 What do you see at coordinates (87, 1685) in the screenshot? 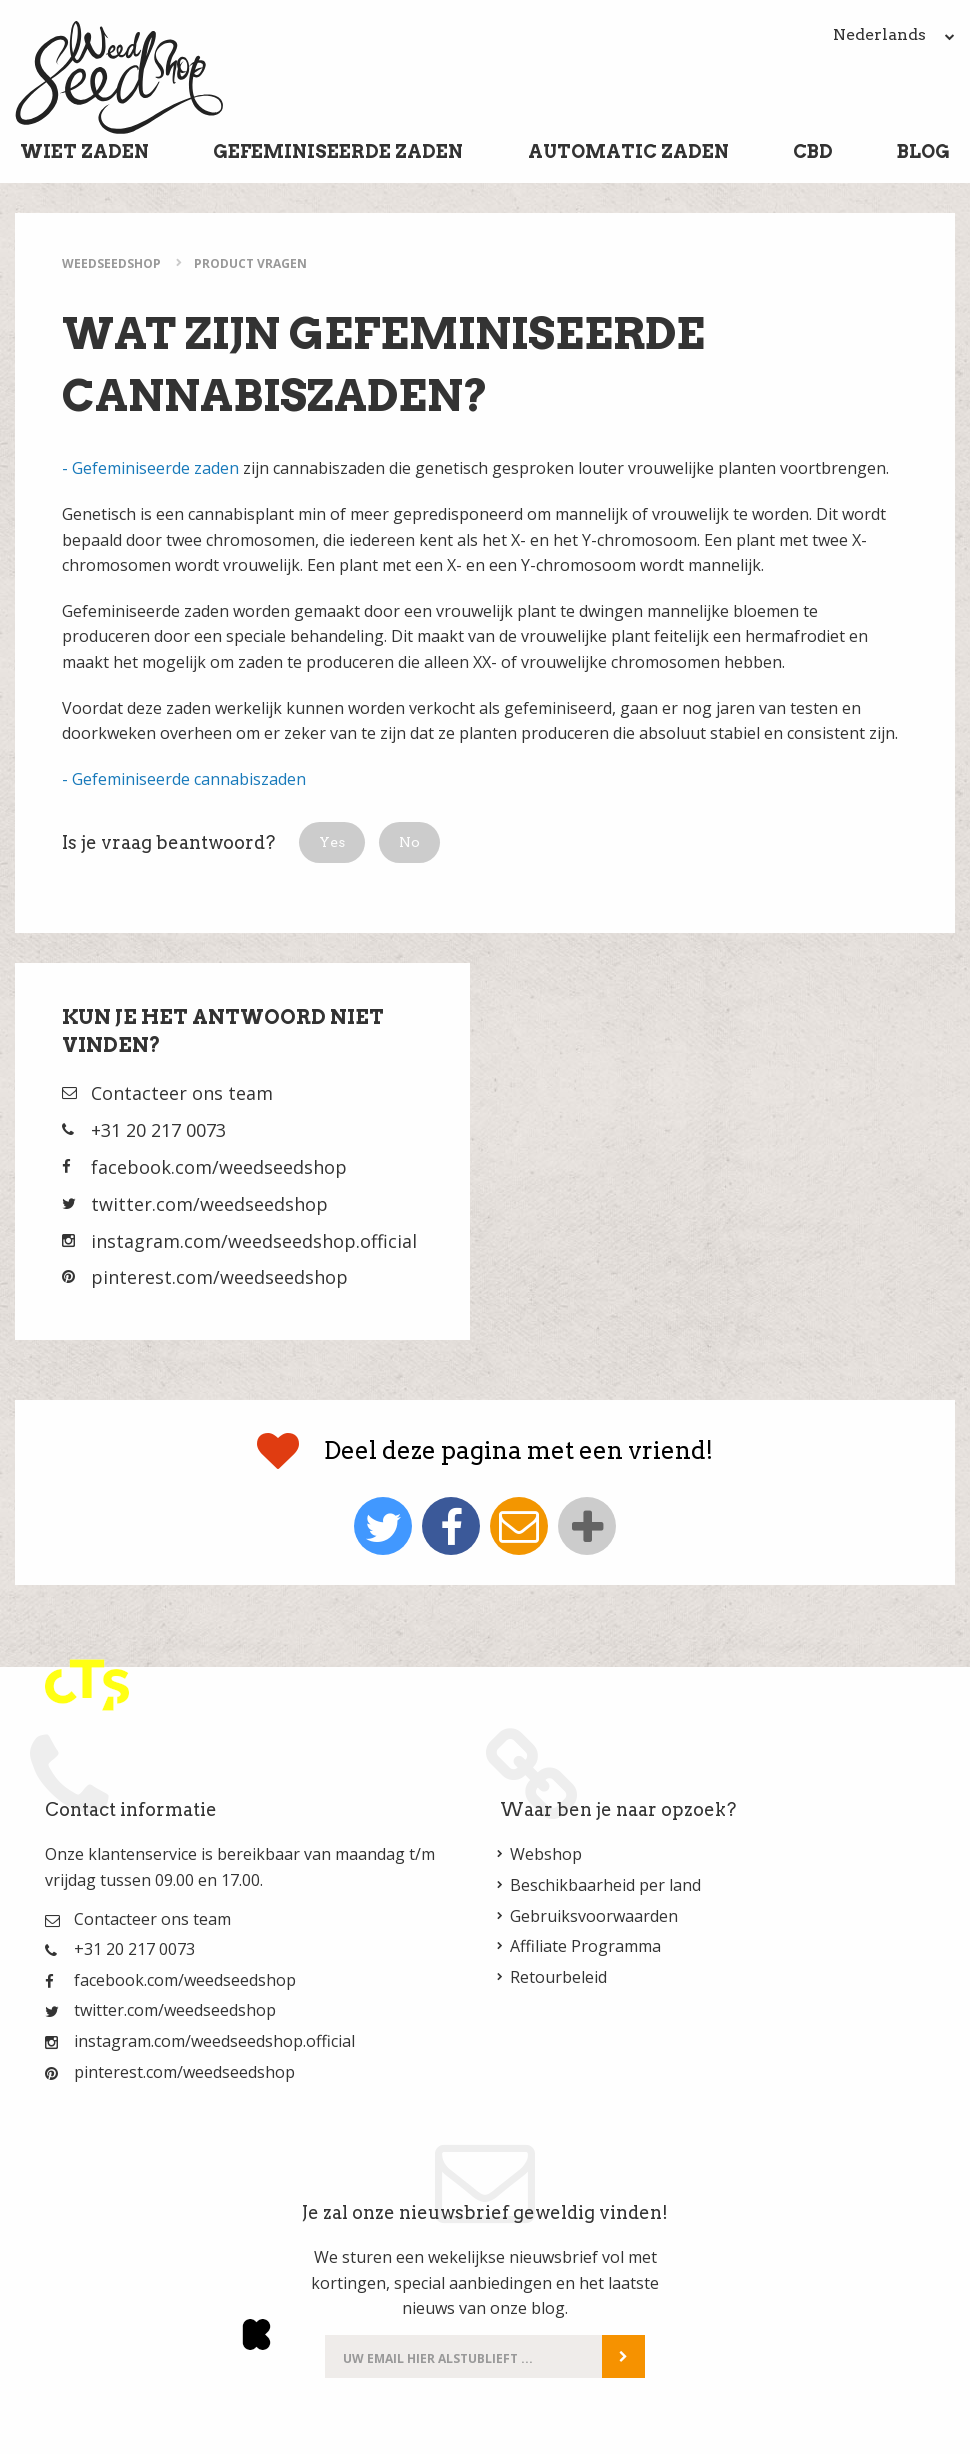
I see `CTS corporation logo` at bounding box center [87, 1685].